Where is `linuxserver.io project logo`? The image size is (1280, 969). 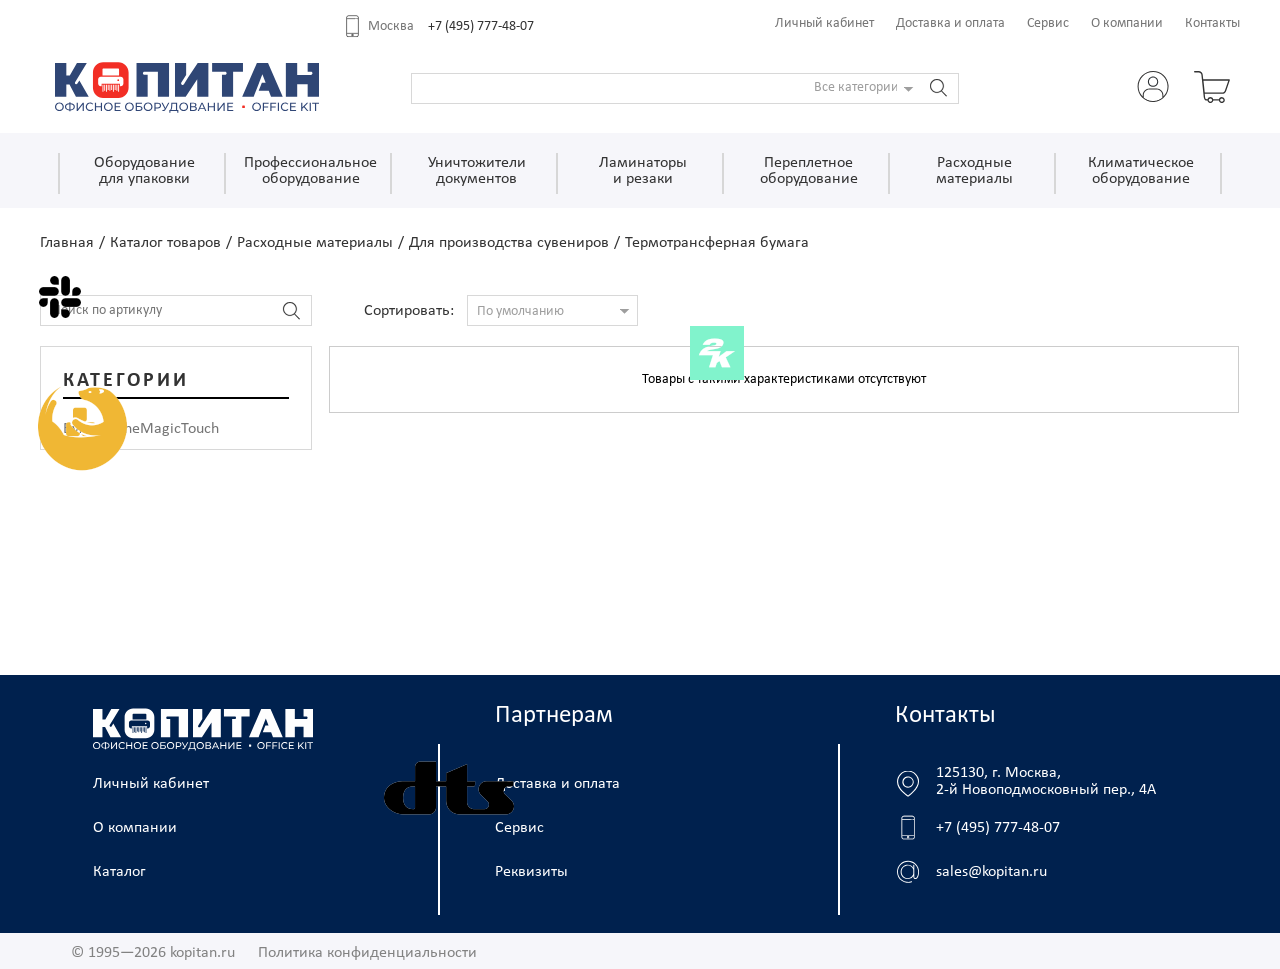 linuxserver.io project logo is located at coordinates (82, 428).